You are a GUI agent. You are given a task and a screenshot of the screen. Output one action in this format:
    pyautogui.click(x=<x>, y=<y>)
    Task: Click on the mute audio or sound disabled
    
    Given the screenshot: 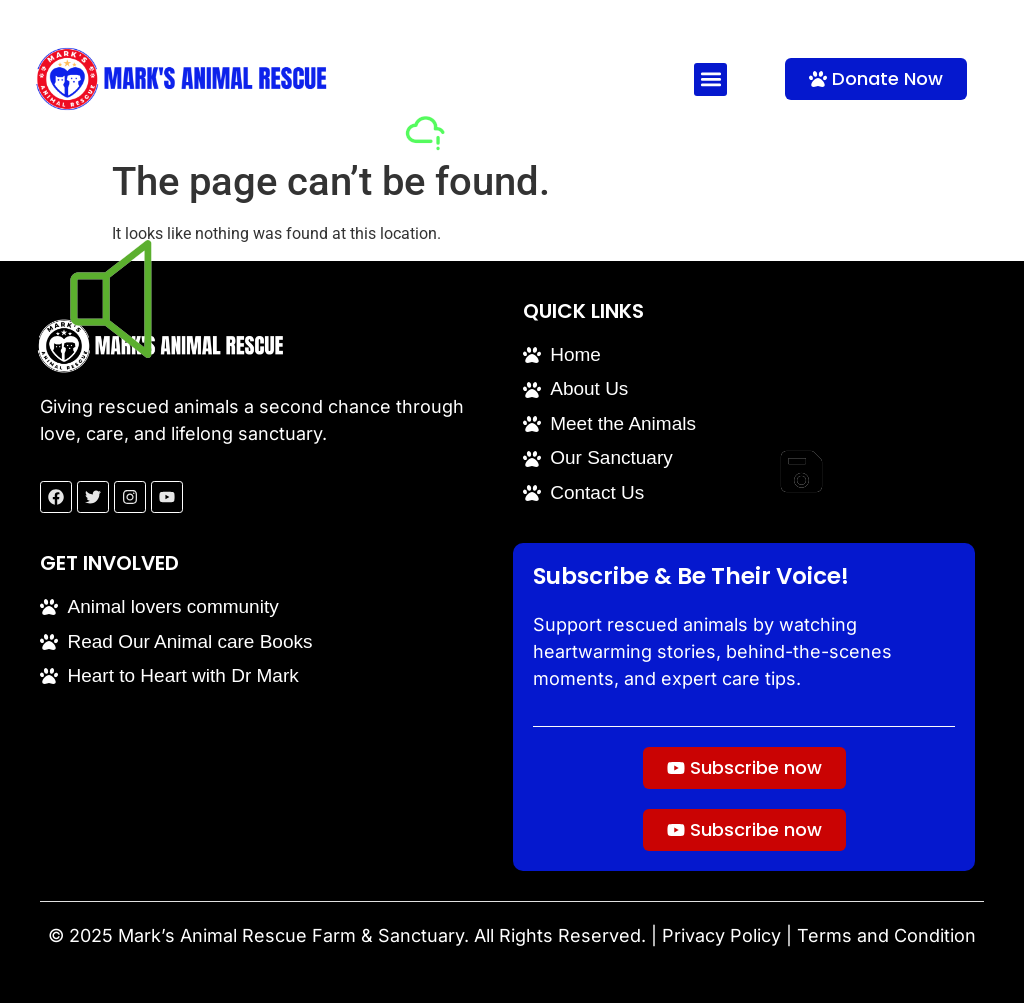 What is the action you would take?
    pyautogui.click(x=134, y=299)
    